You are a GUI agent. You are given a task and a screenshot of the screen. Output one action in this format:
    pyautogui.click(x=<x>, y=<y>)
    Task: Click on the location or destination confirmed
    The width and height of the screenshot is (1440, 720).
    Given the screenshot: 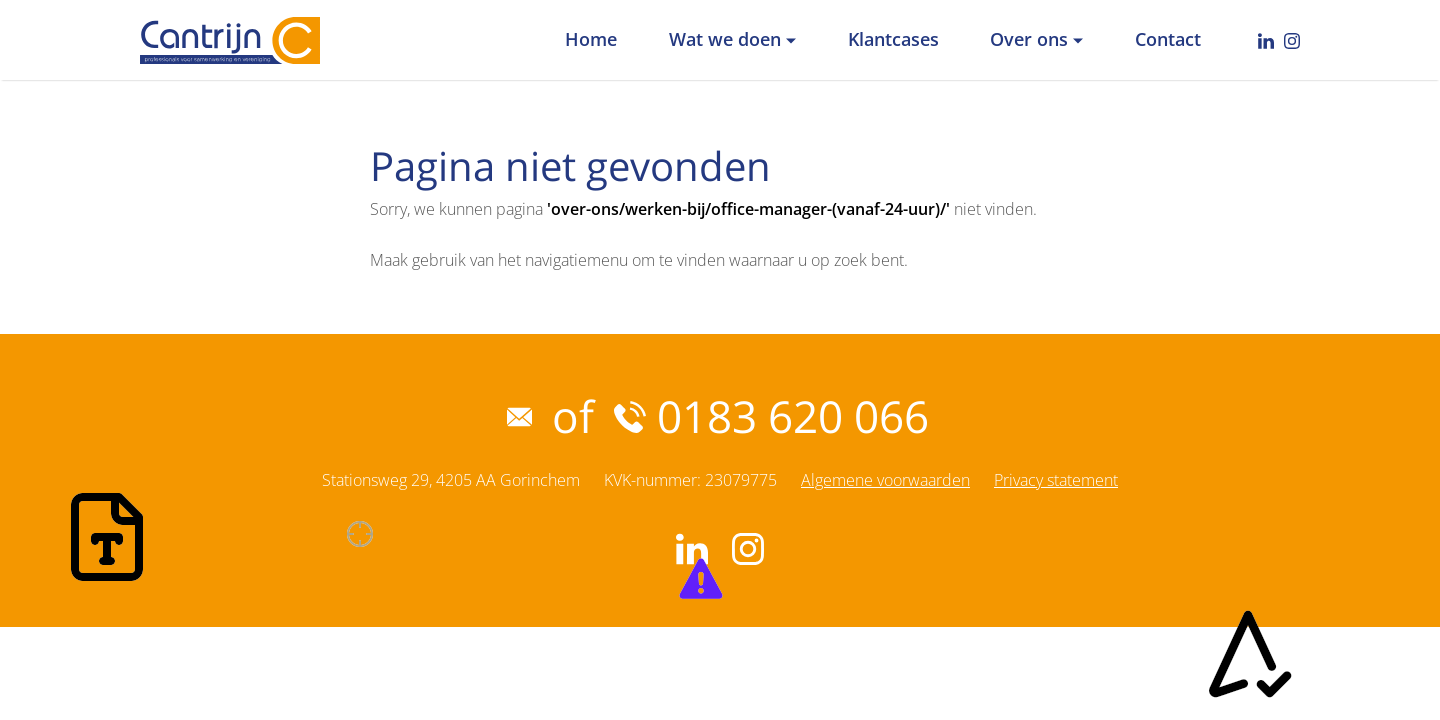 What is the action you would take?
    pyautogui.click(x=1248, y=654)
    